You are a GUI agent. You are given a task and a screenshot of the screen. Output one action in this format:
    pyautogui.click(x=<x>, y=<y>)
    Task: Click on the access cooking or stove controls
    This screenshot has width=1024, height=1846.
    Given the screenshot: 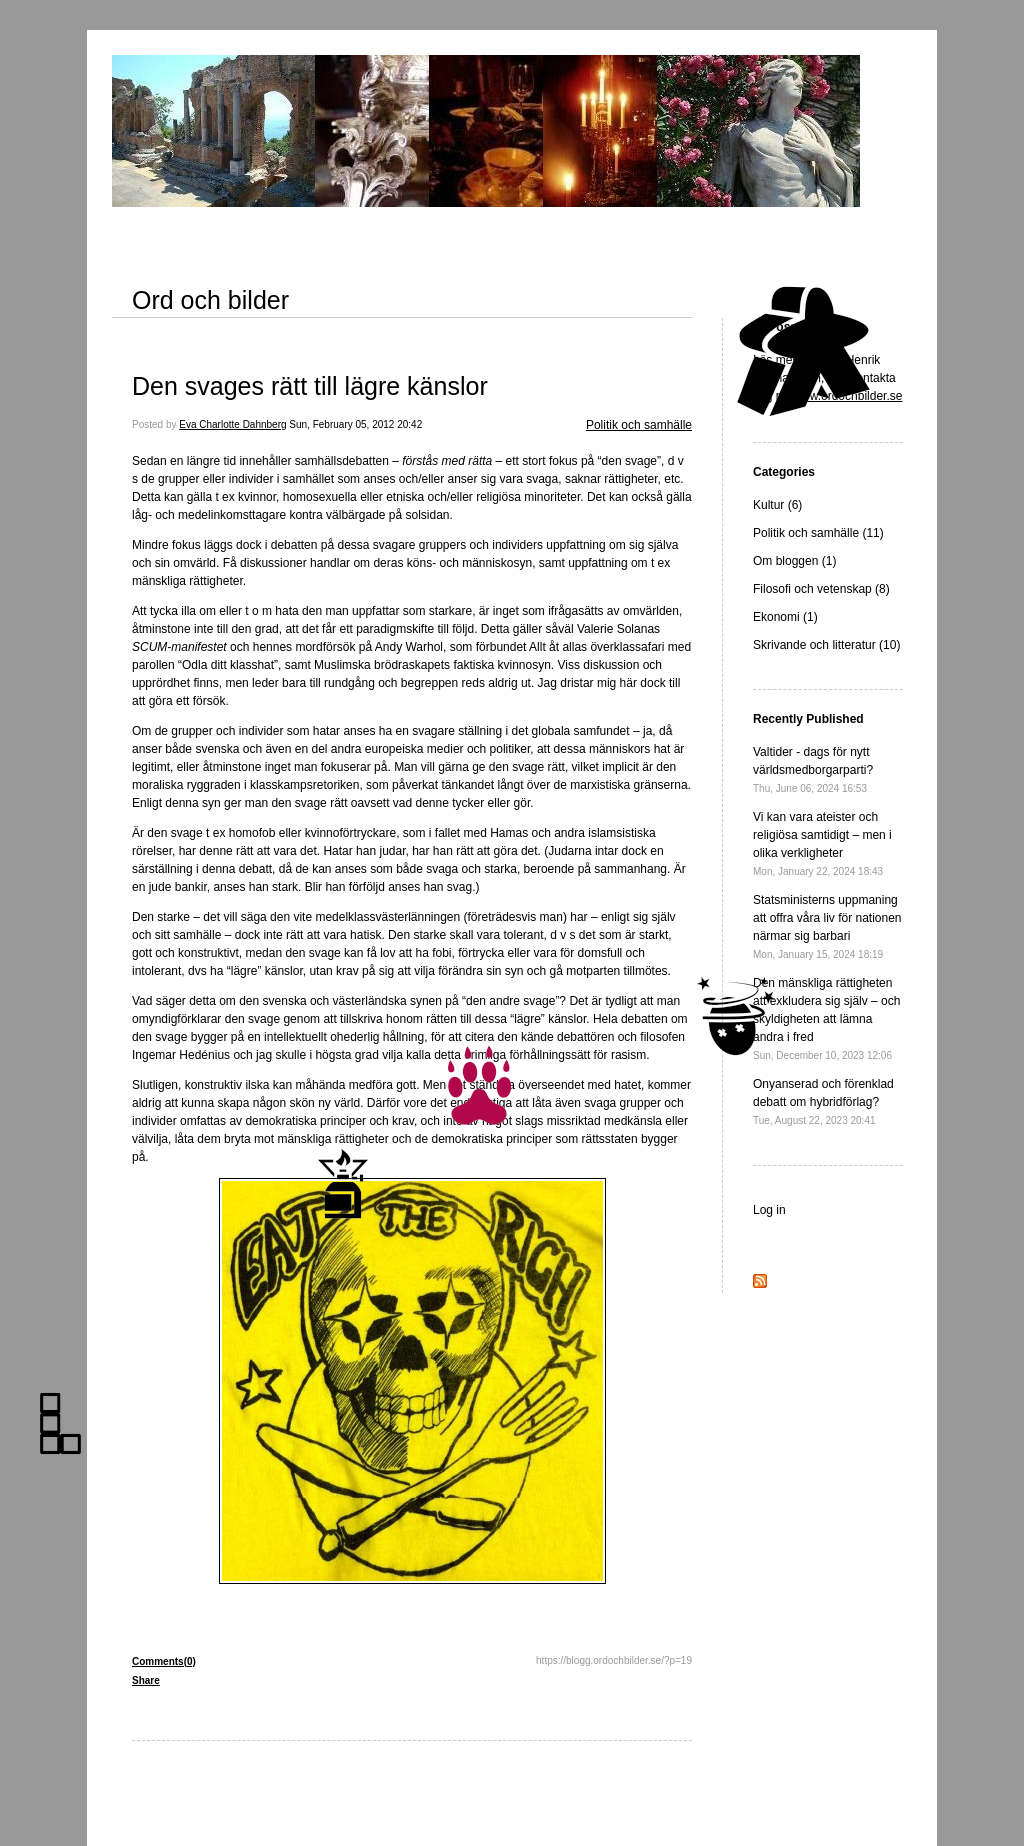 What is the action you would take?
    pyautogui.click(x=343, y=1183)
    